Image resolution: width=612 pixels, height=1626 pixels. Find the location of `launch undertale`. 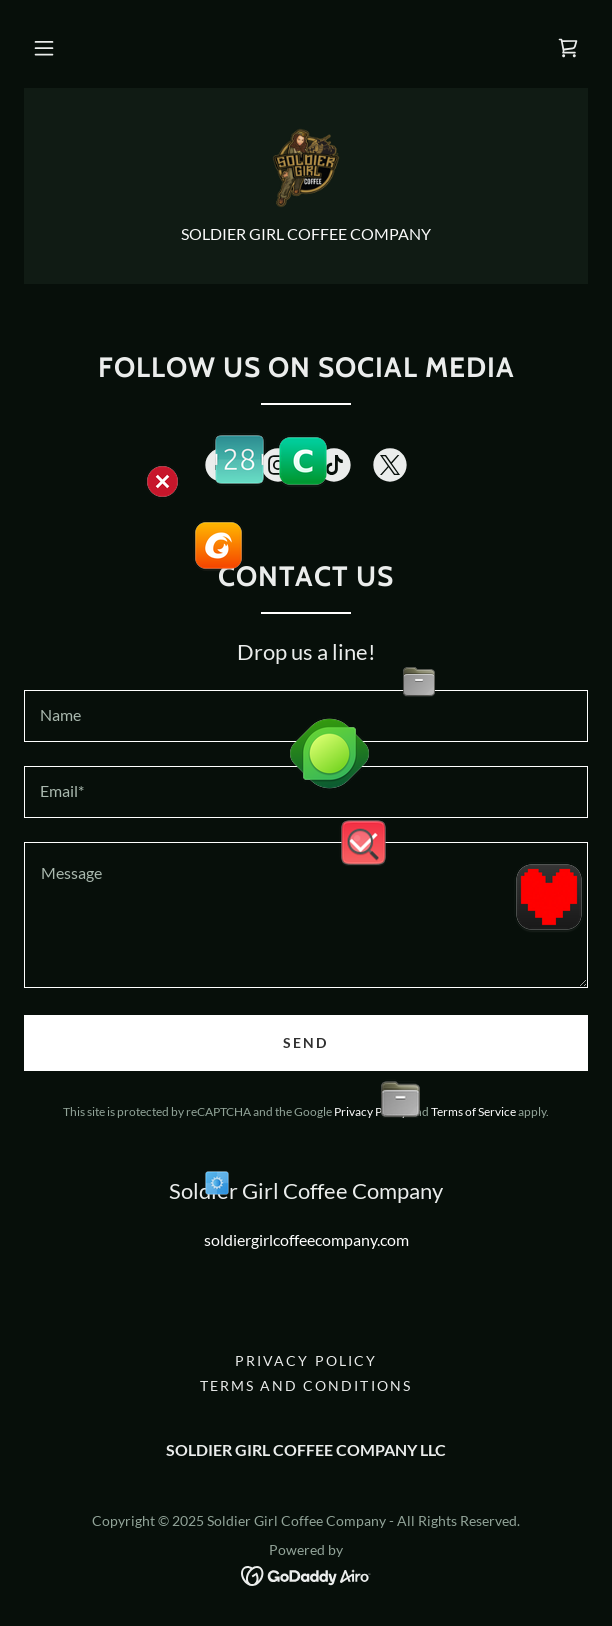

launch undertale is located at coordinates (549, 897).